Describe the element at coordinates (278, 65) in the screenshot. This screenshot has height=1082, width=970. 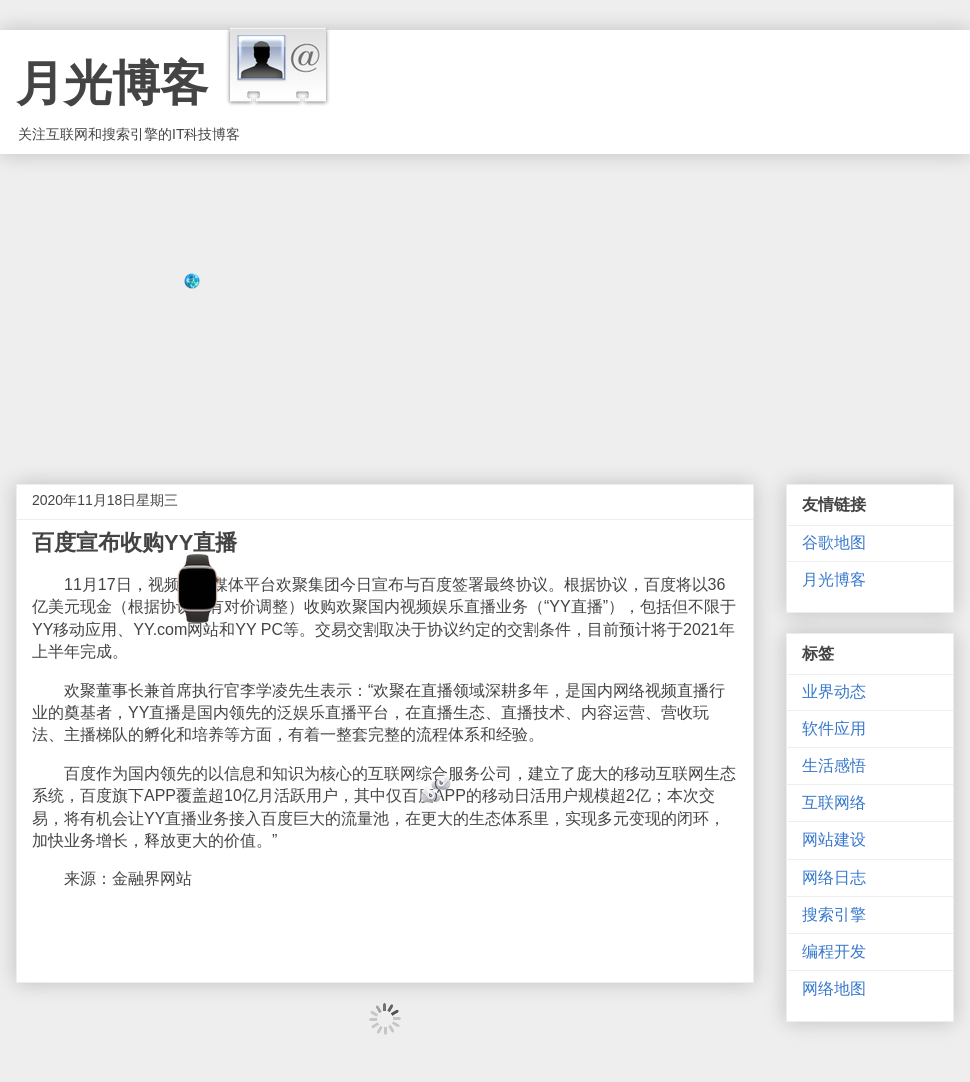
I see `open contacts app` at that location.